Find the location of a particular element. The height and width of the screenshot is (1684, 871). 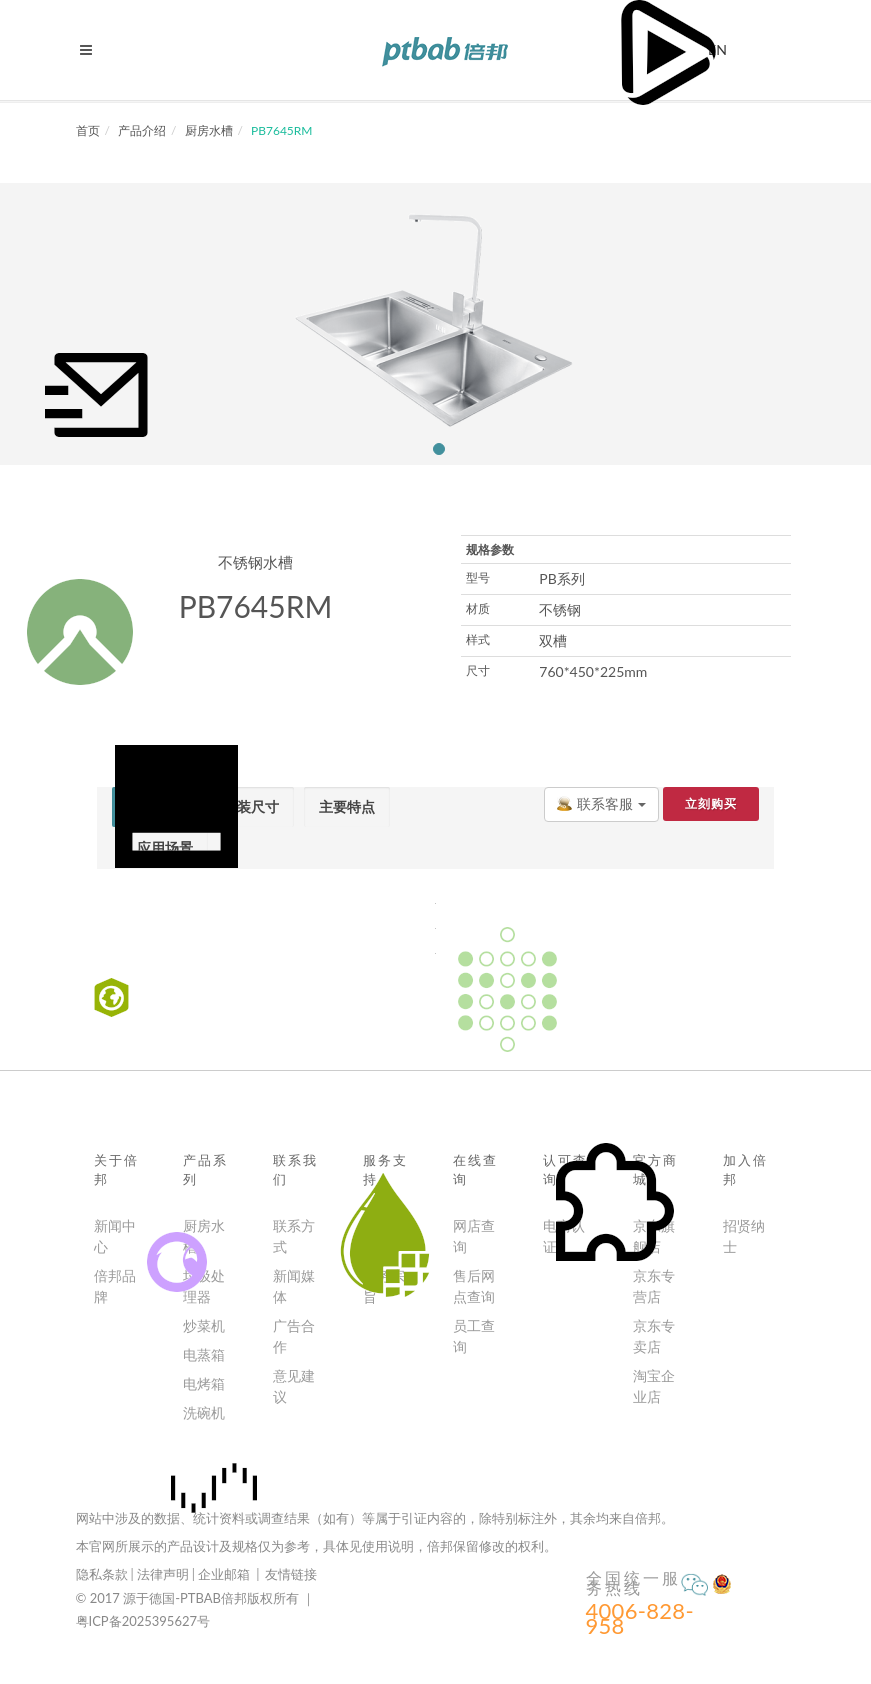

wxt framework logo is located at coordinates (615, 1202).